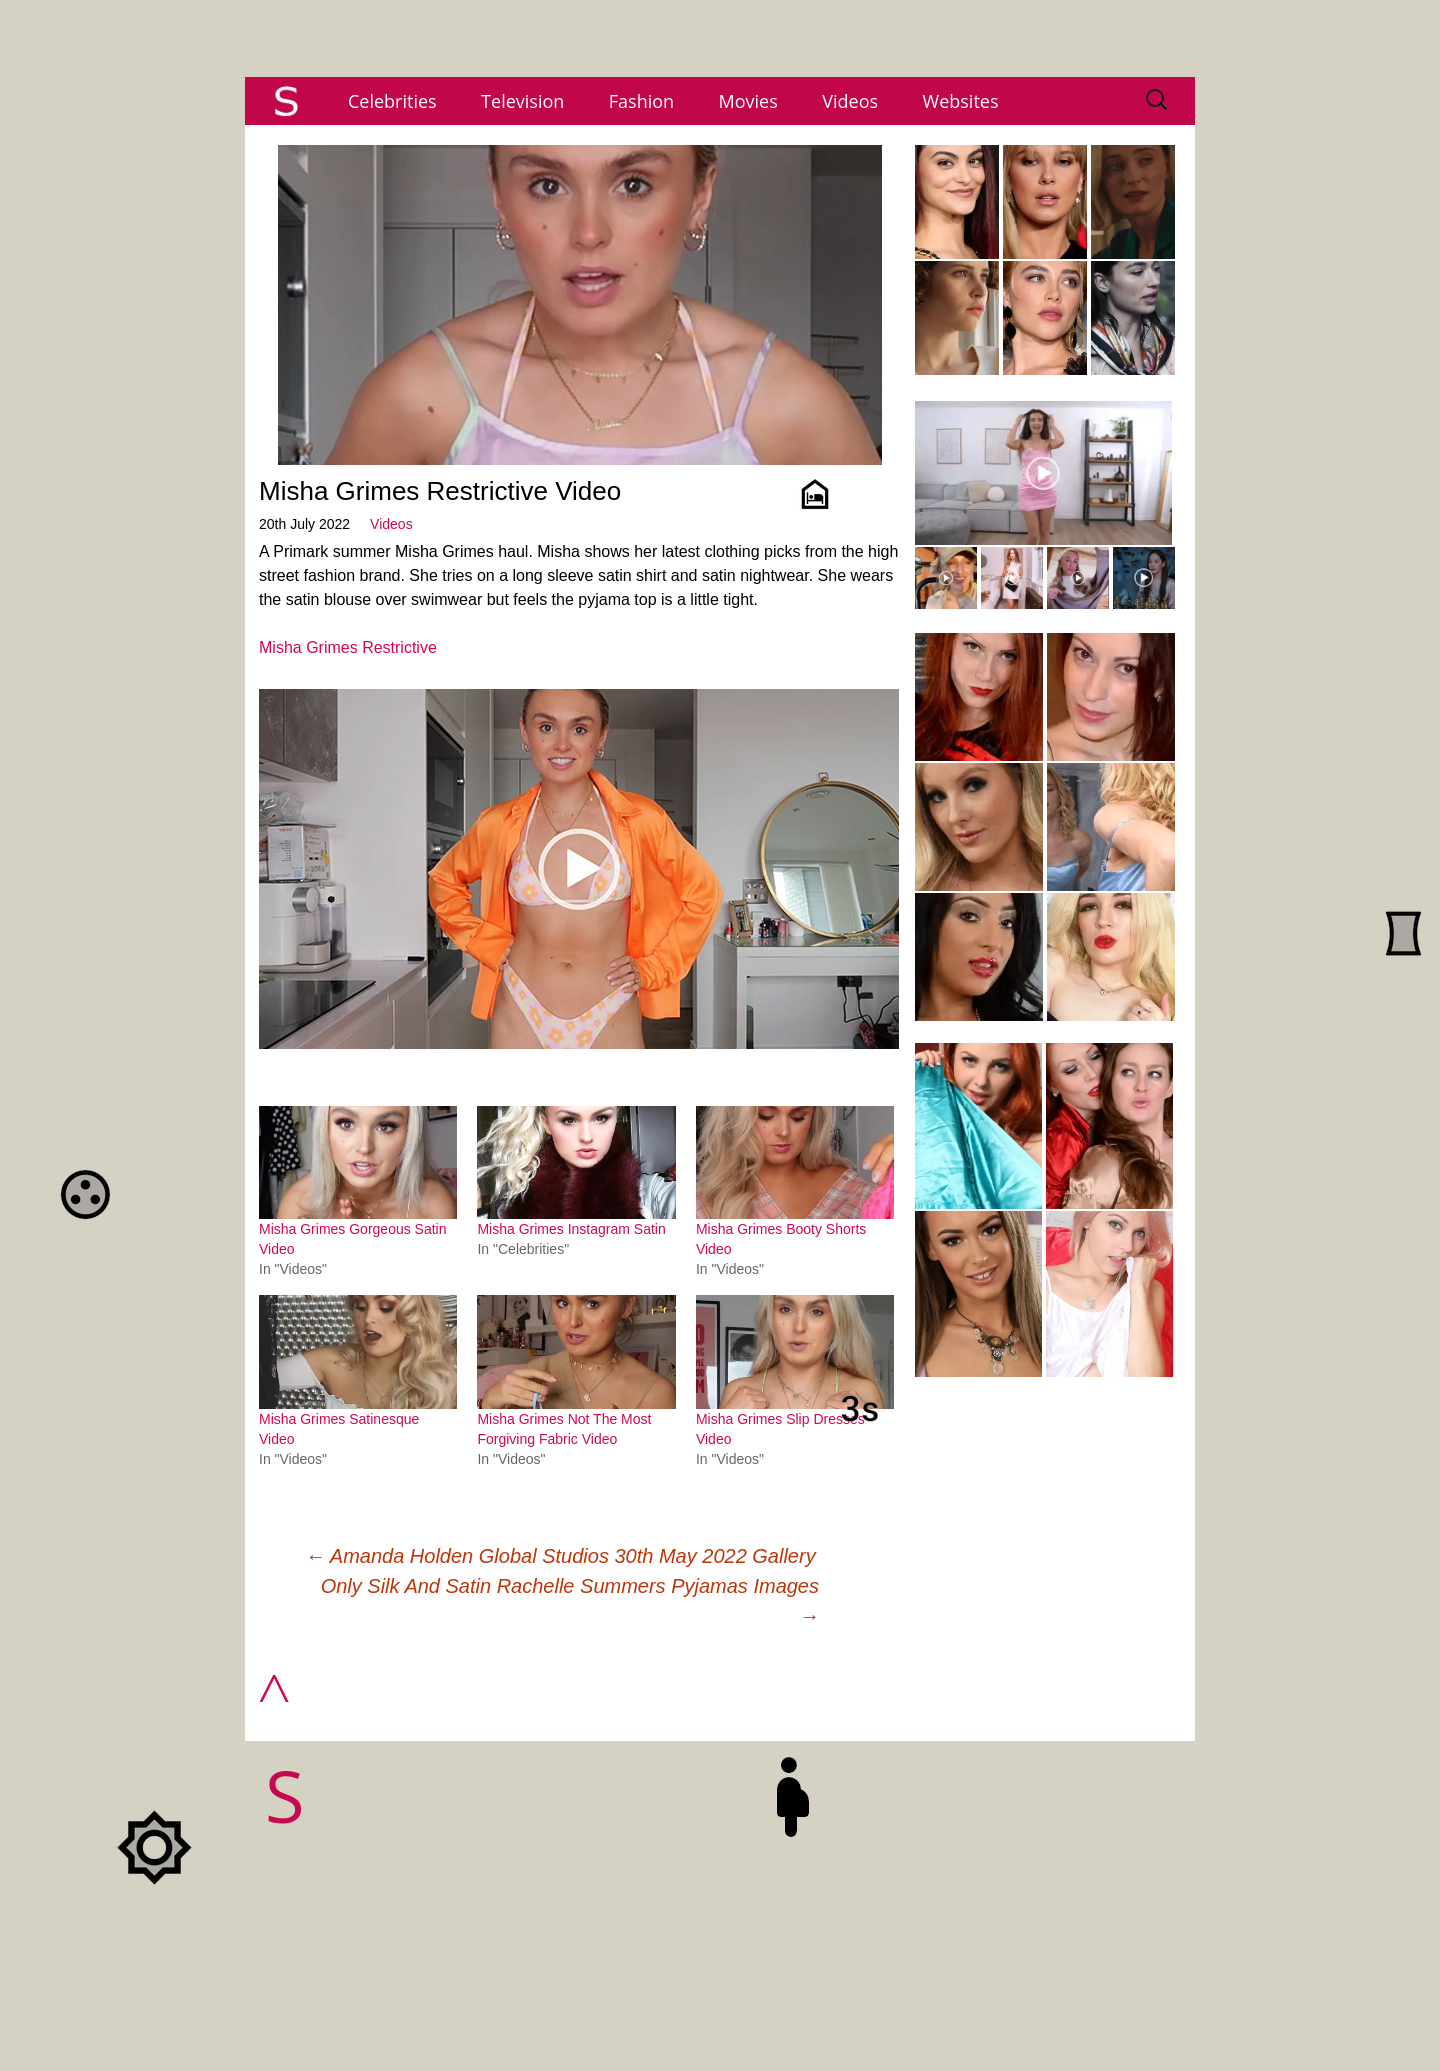  What do you see at coordinates (1403, 933) in the screenshot?
I see `switch to vertical panorama mode` at bounding box center [1403, 933].